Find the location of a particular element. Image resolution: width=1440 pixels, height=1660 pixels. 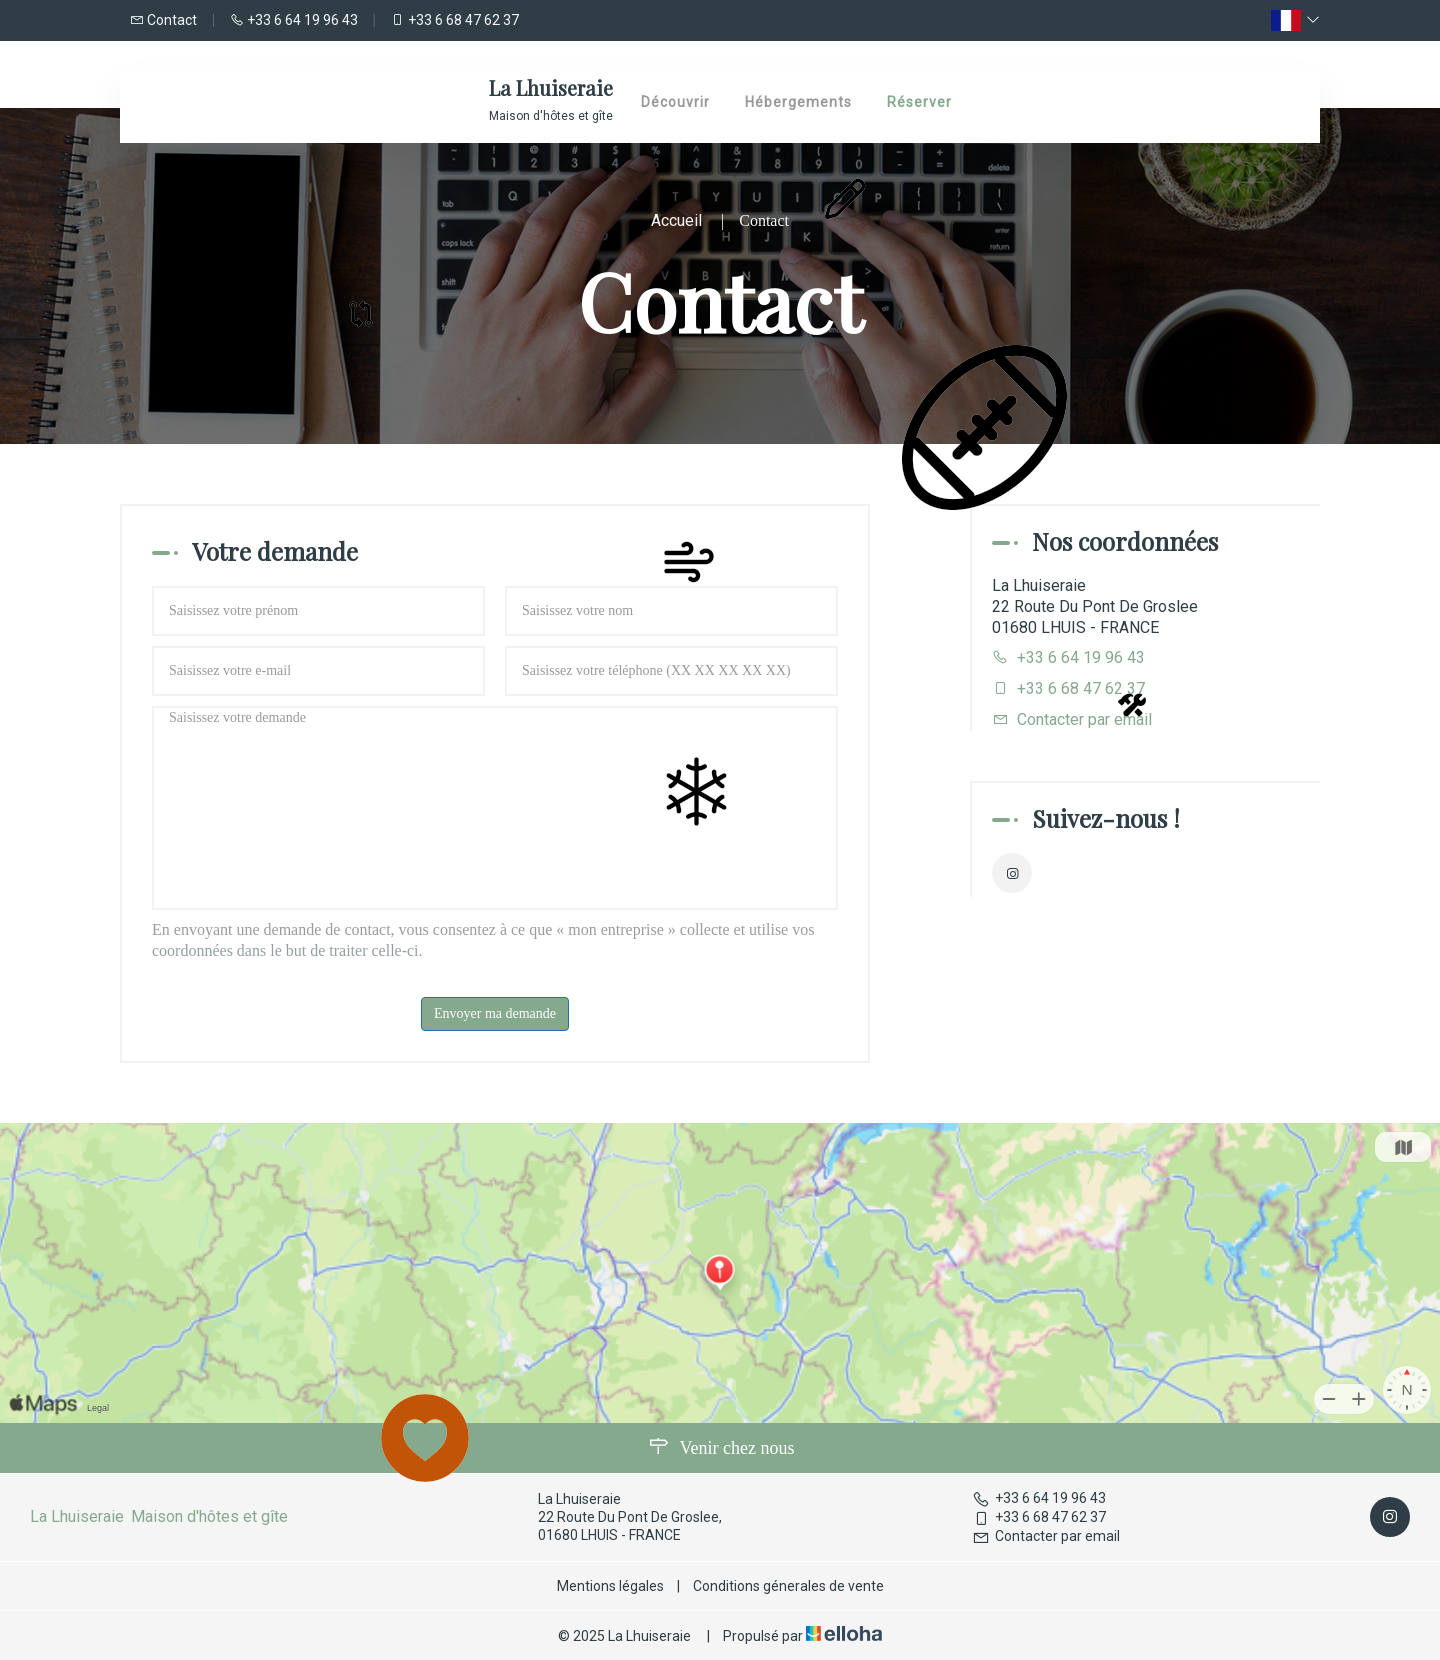

access settings or configuration options is located at coordinates (1132, 705).